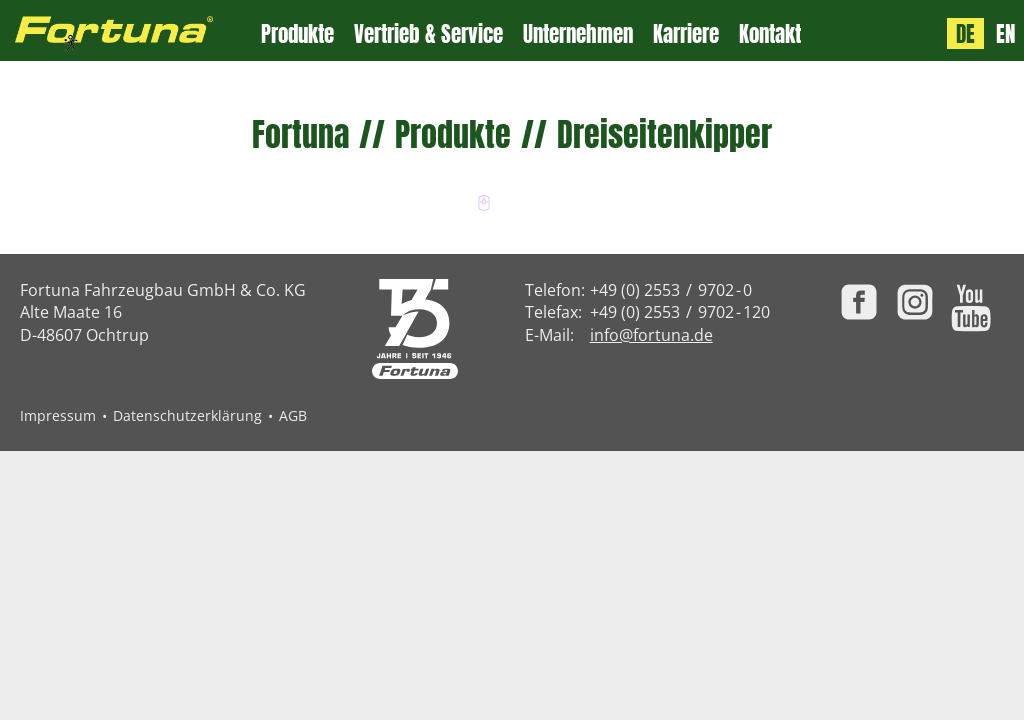 This screenshot has height=720, width=1024. Describe the element at coordinates (484, 203) in the screenshot. I see `middle mouse button click action` at that location.